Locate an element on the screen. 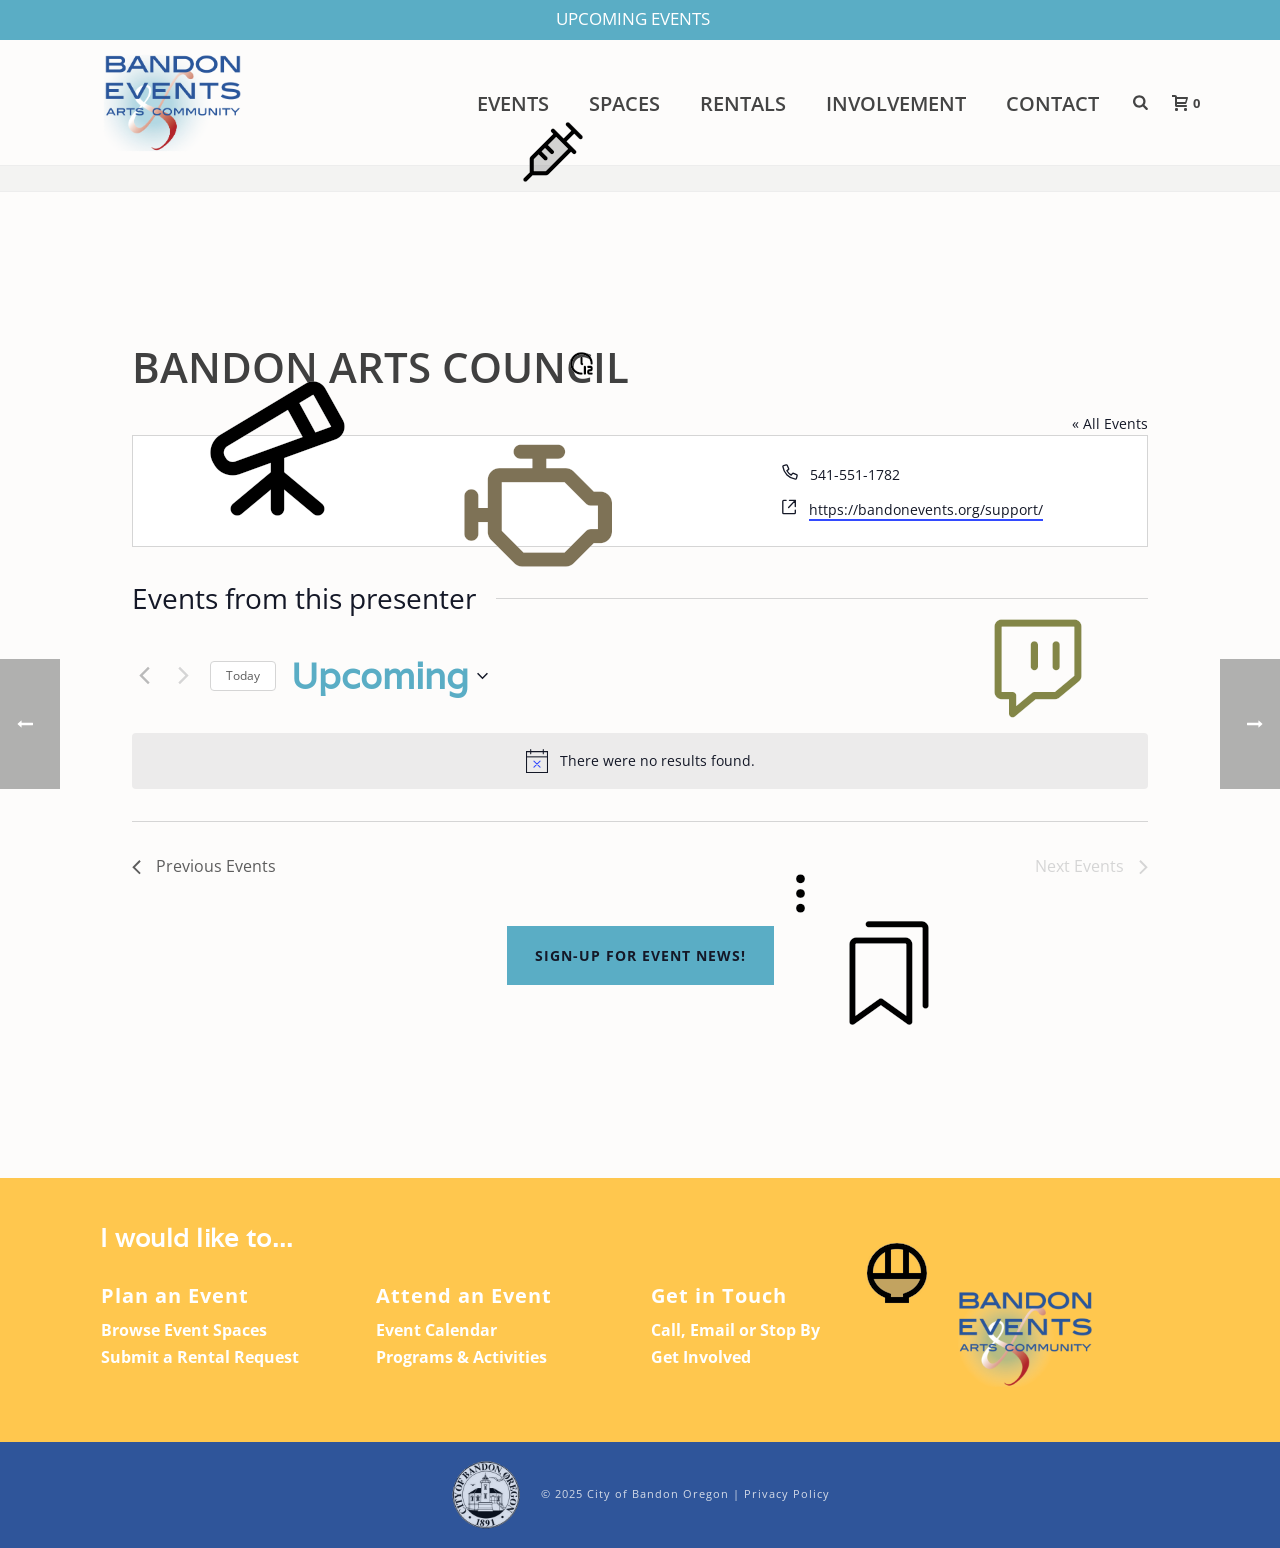 Image resolution: width=1280 pixels, height=1548 pixels. explore or discover new content is located at coordinates (277, 448).